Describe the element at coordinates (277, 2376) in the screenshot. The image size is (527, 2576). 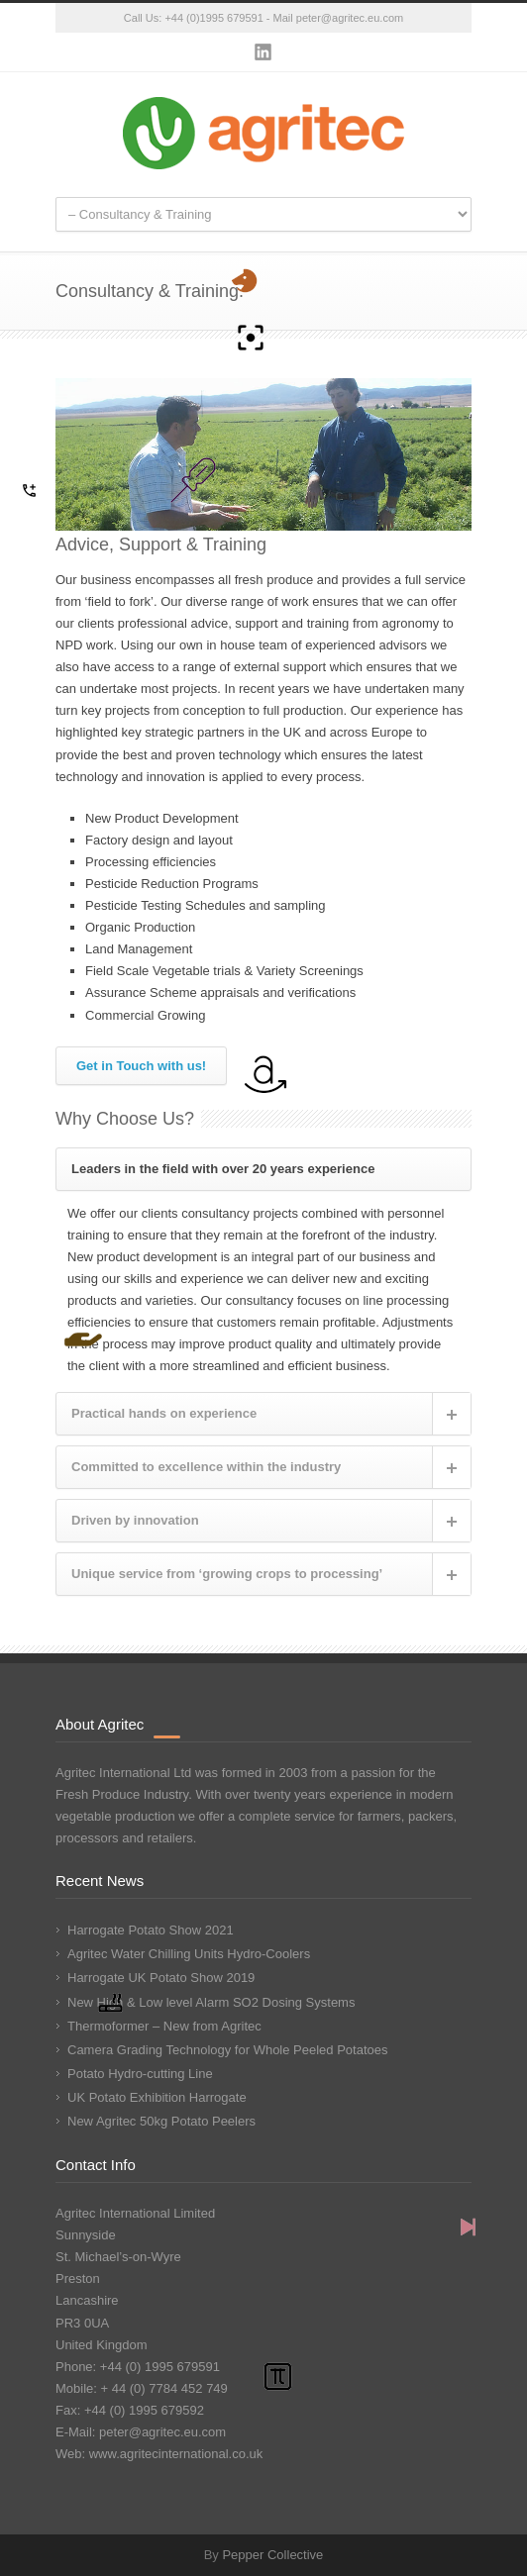
I see `access mathematical constants or formulas` at that location.